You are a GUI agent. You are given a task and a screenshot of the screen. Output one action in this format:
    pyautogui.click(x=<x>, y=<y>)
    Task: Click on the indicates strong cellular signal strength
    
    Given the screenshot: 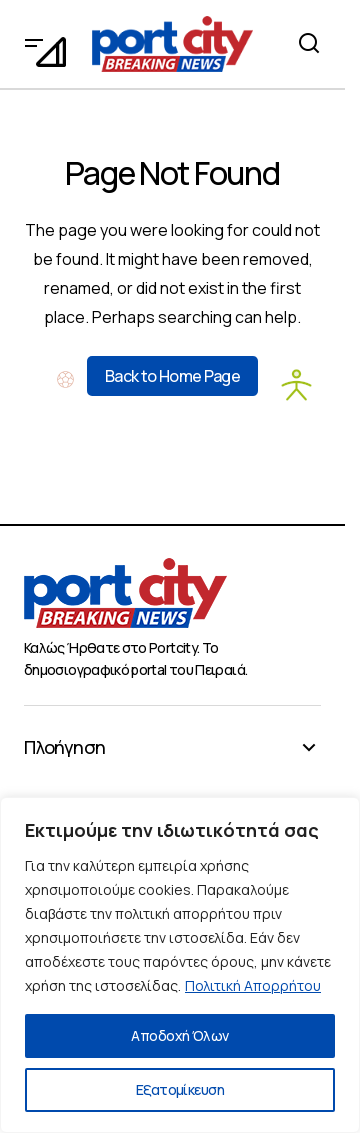 What is the action you would take?
    pyautogui.click(x=51, y=52)
    